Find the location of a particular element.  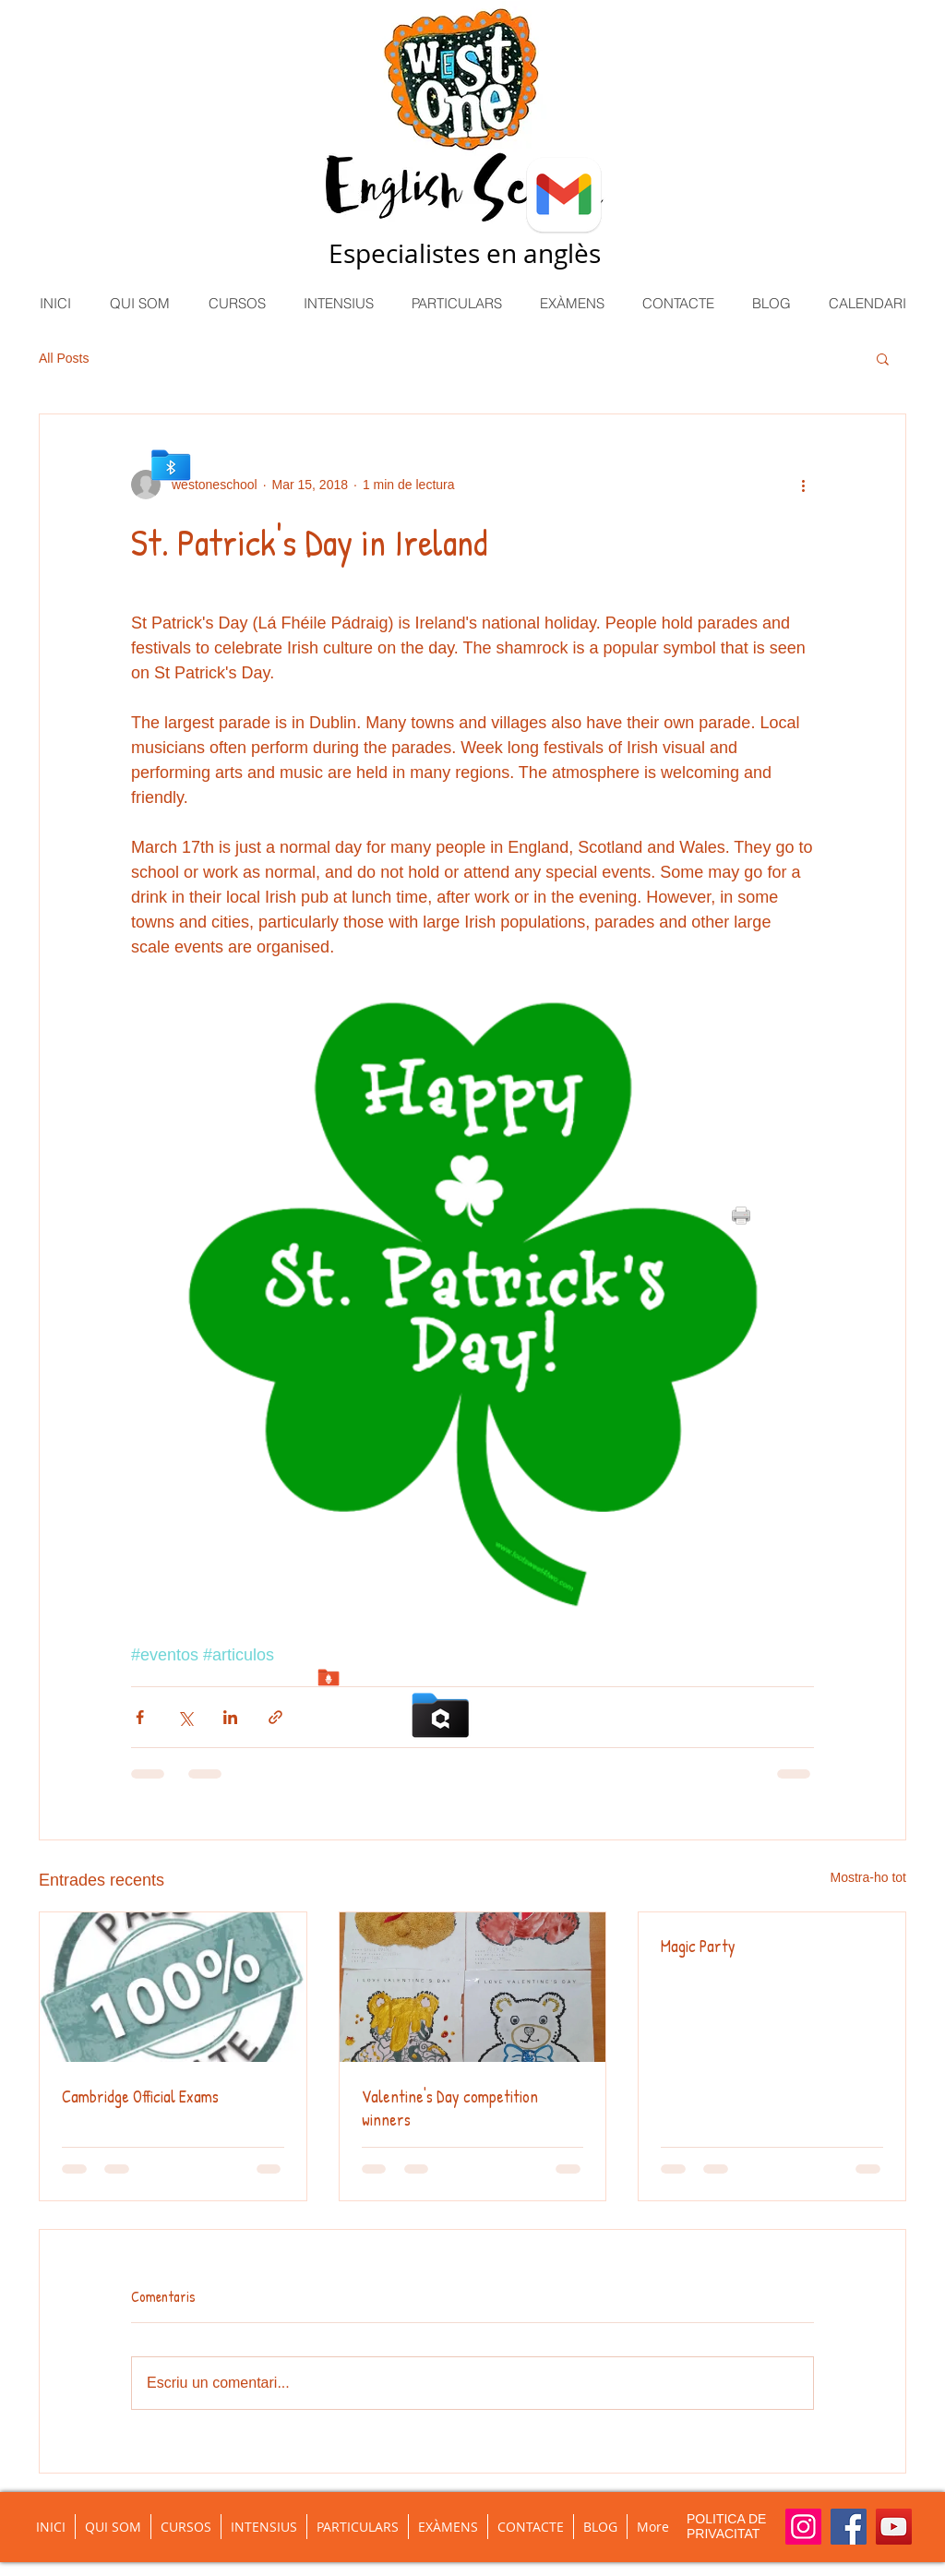

open Gmail email app is located at coordinates (564, 195).